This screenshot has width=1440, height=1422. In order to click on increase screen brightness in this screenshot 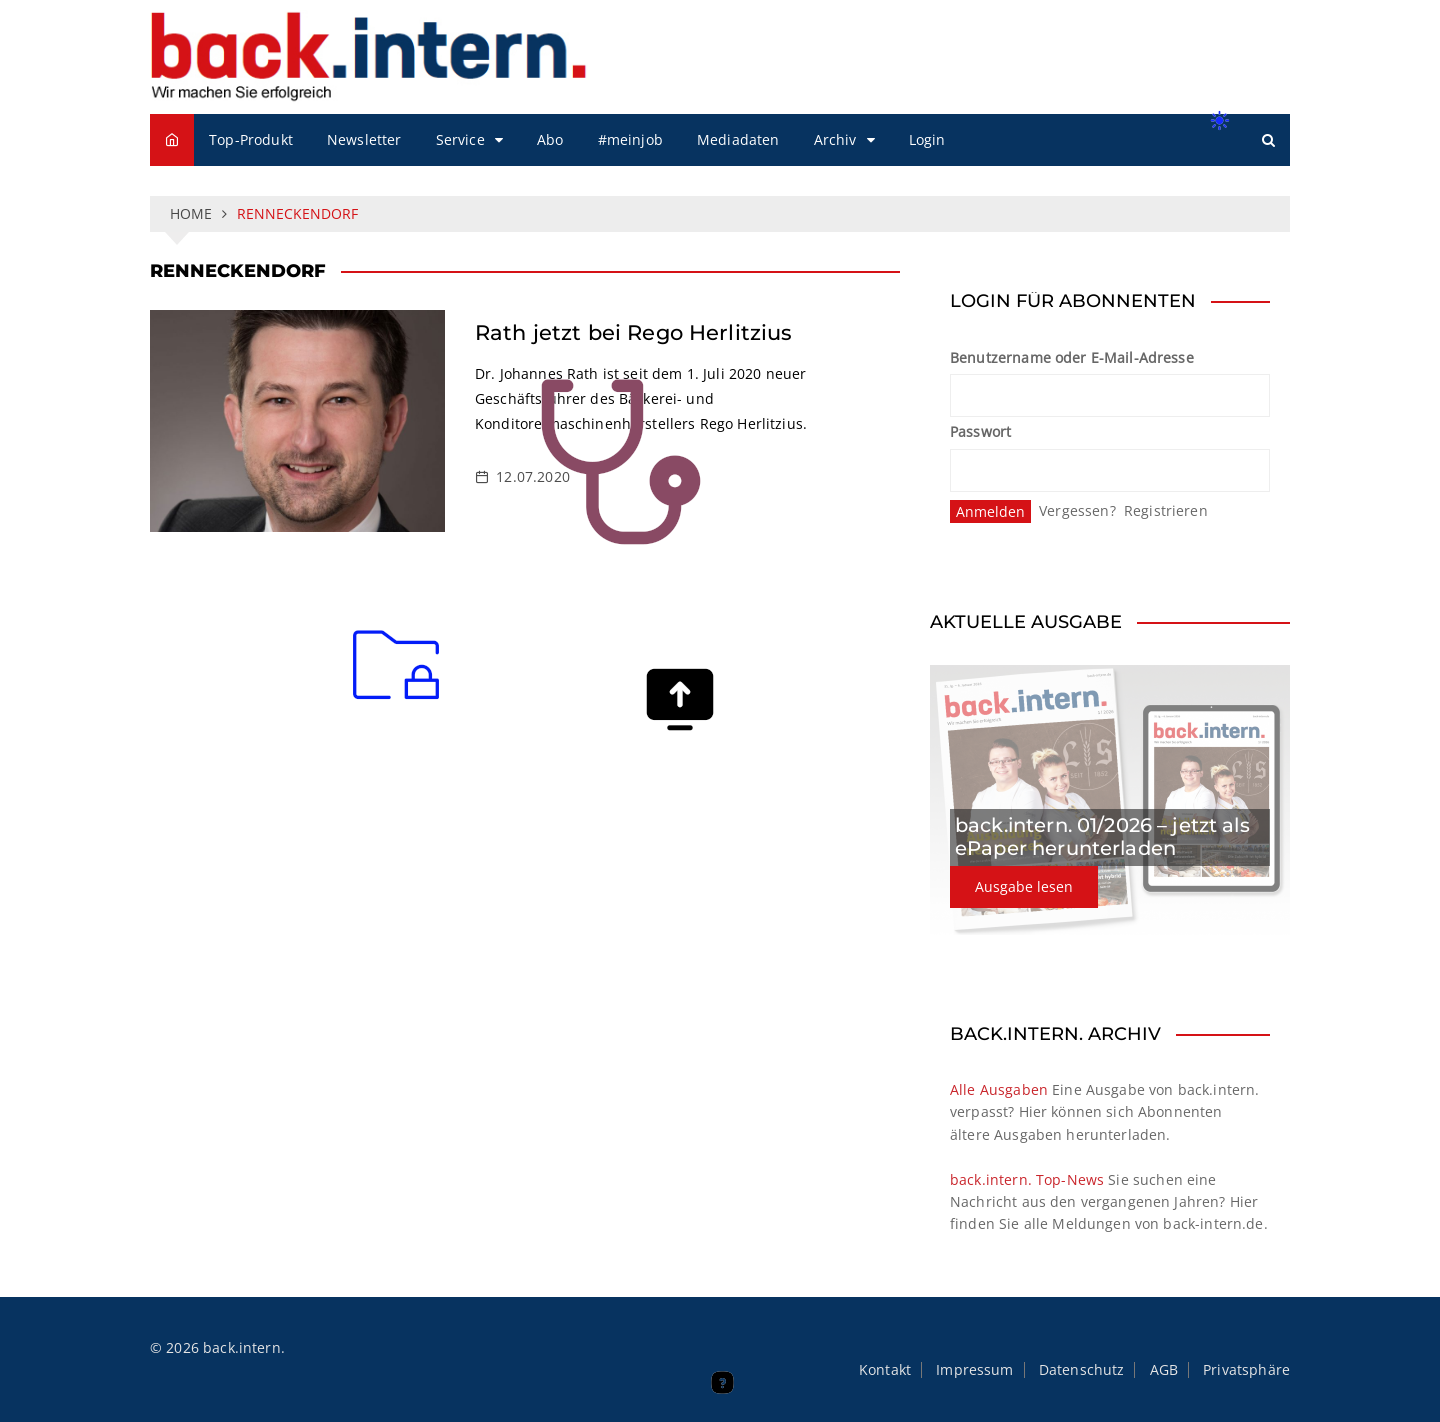, I will do `click(1219, 120)`.